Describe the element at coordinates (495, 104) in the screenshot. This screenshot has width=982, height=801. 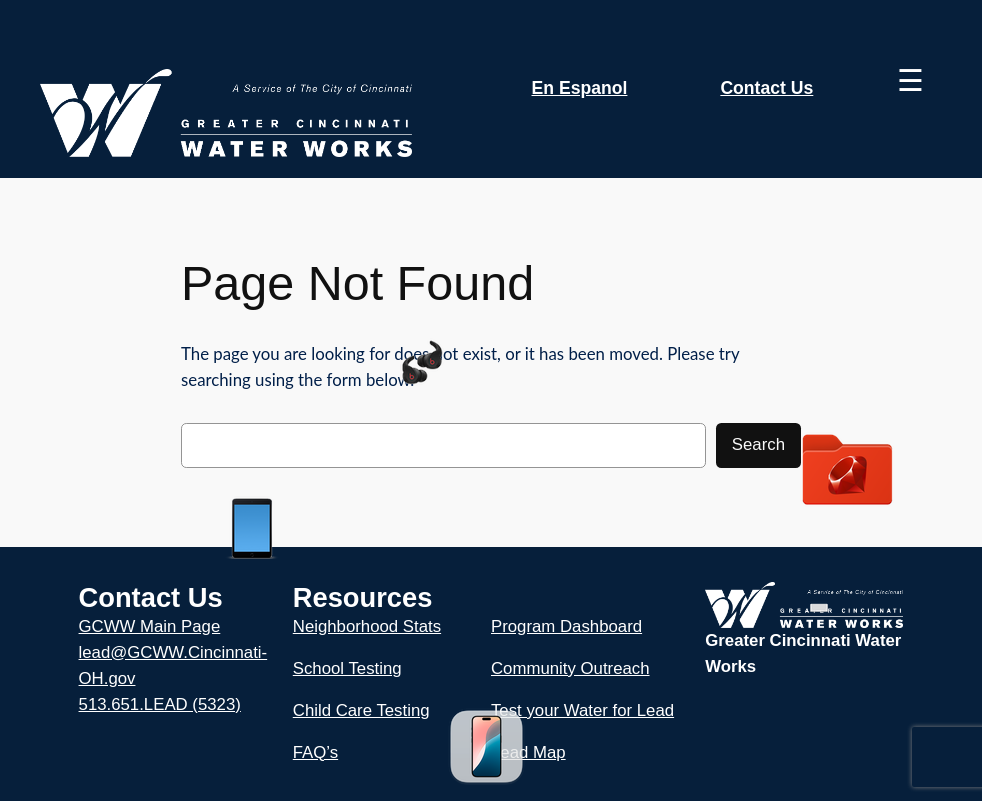
I see `open the Books app` at that location.